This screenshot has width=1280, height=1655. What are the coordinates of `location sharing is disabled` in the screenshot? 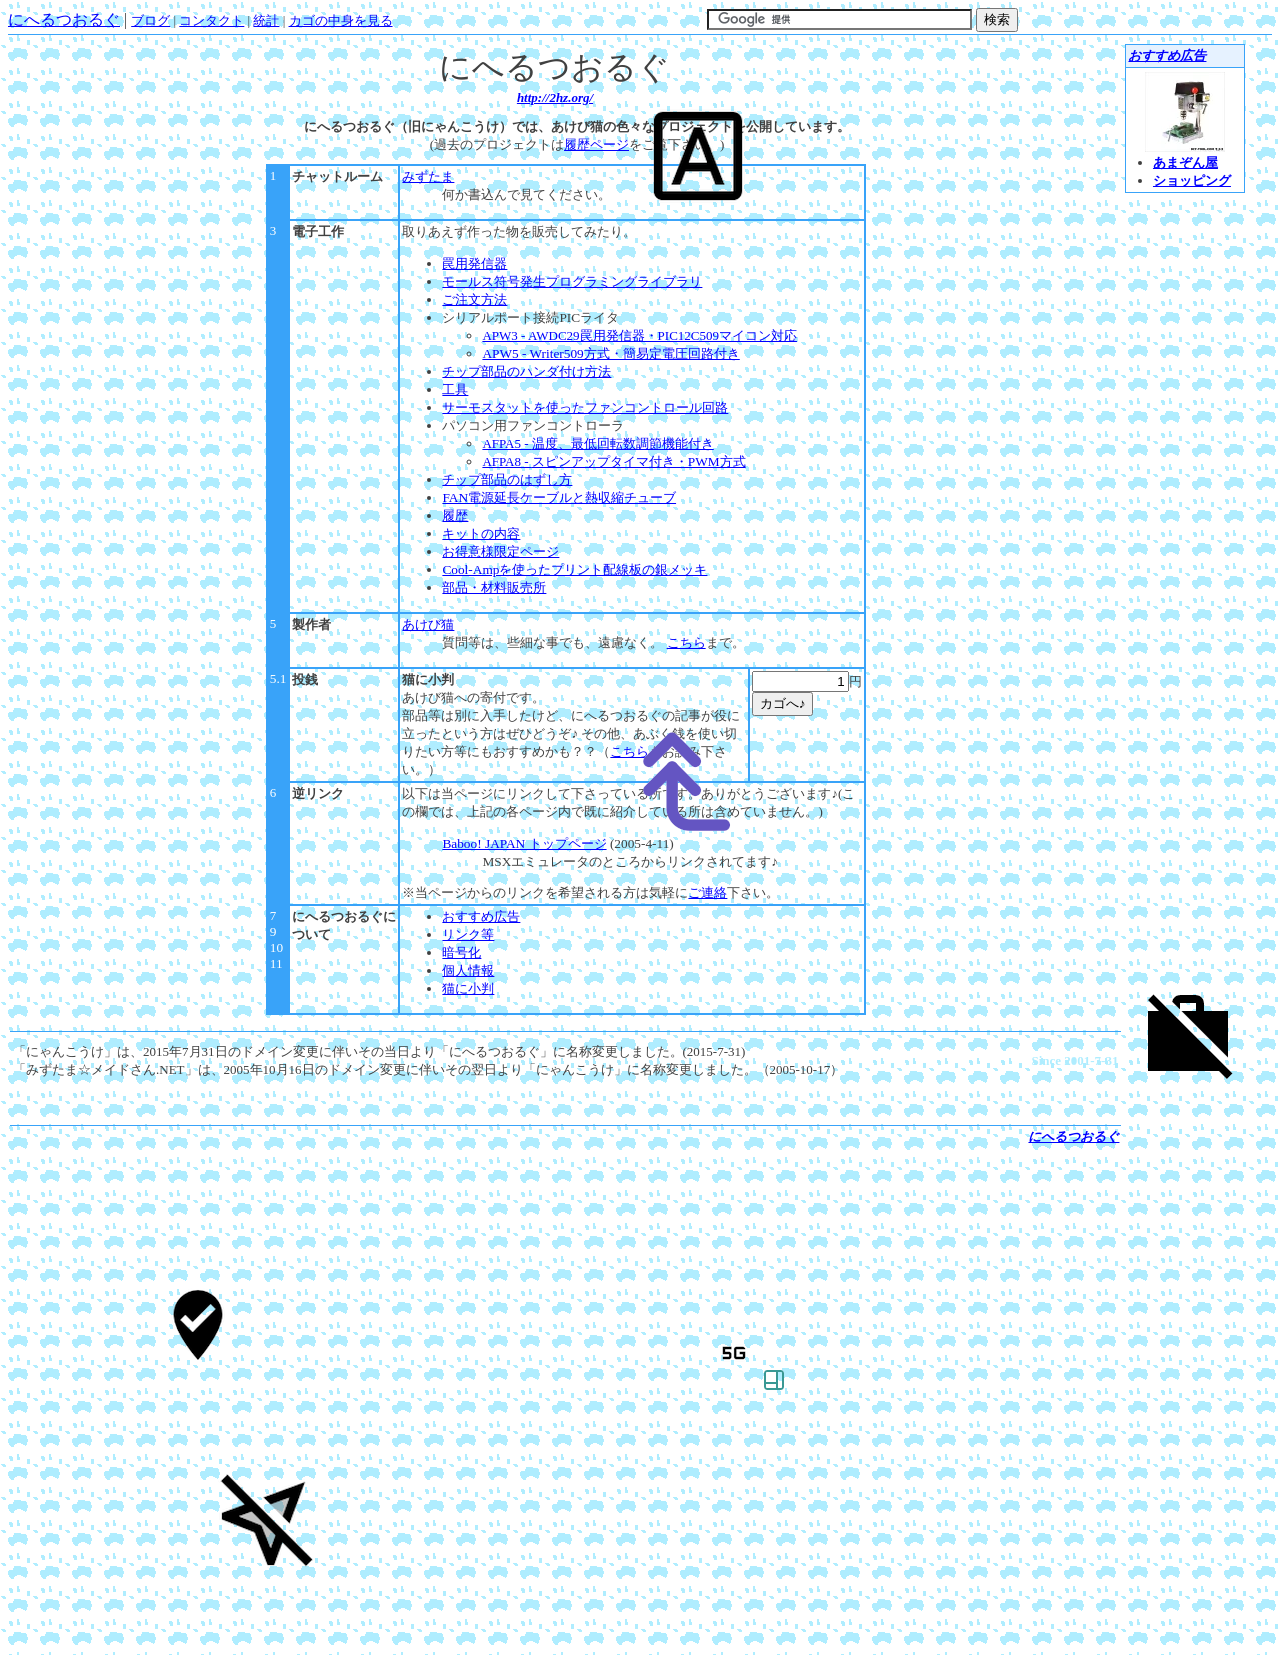 It's located at (263, 1523).